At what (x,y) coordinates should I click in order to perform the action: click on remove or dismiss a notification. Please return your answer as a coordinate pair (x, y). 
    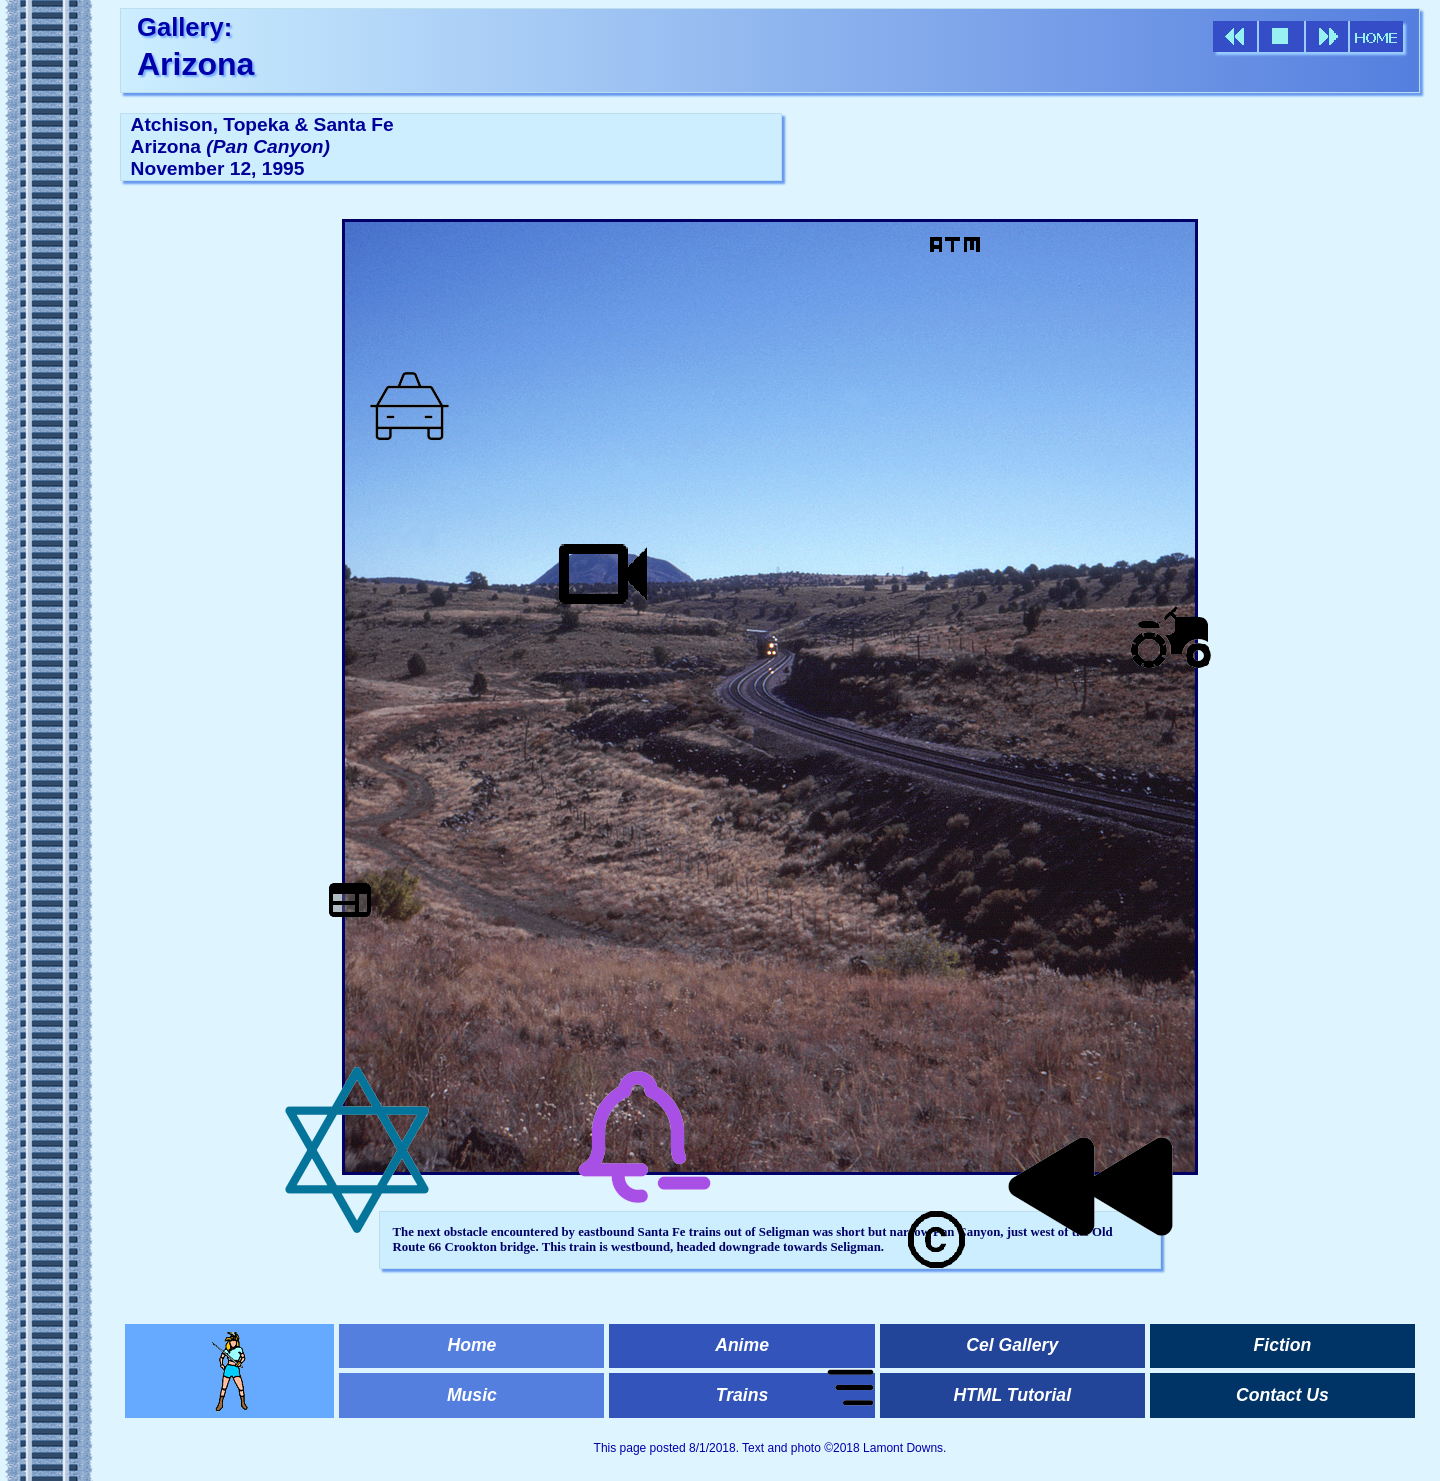
    Looking at the image, I should click on (638, 1137).